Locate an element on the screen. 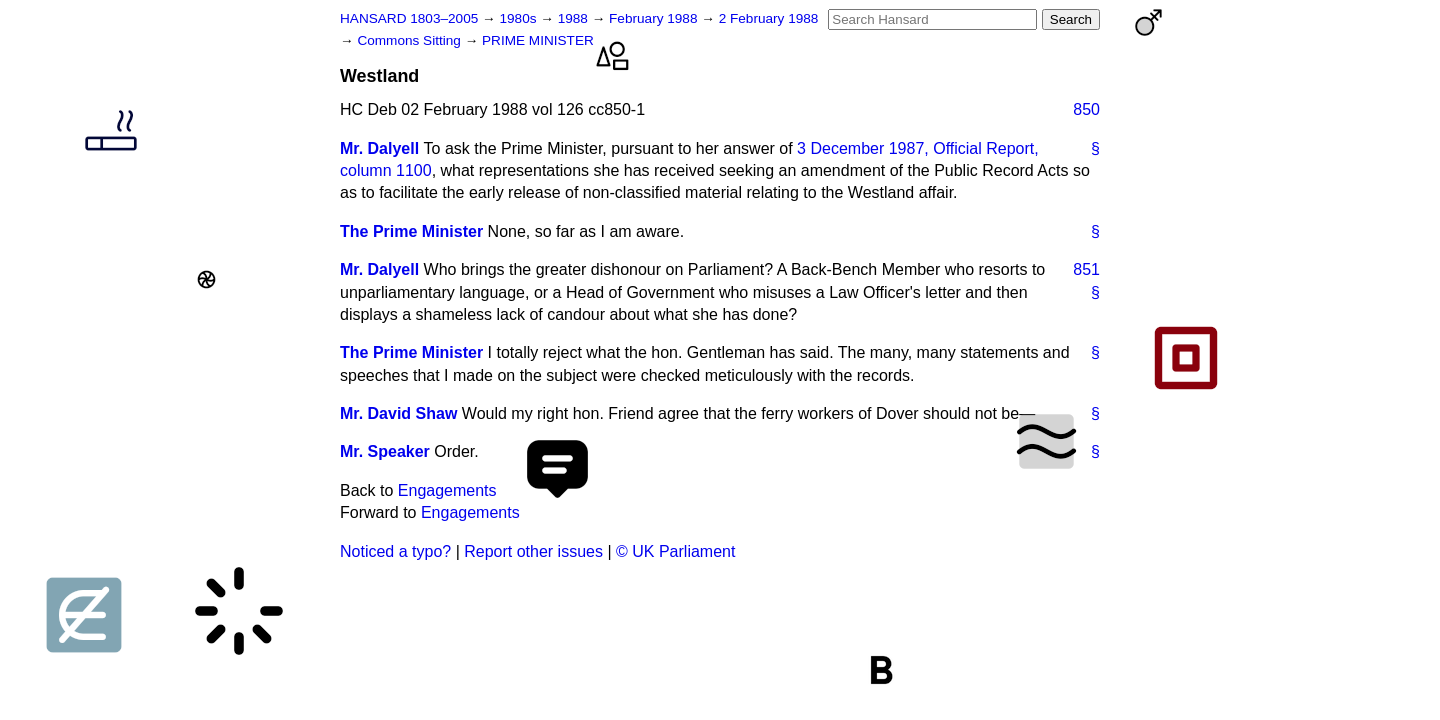 This screenshot has height=720, width=1440. indicates loading or processing in progress is located at coordinates (206, 279).